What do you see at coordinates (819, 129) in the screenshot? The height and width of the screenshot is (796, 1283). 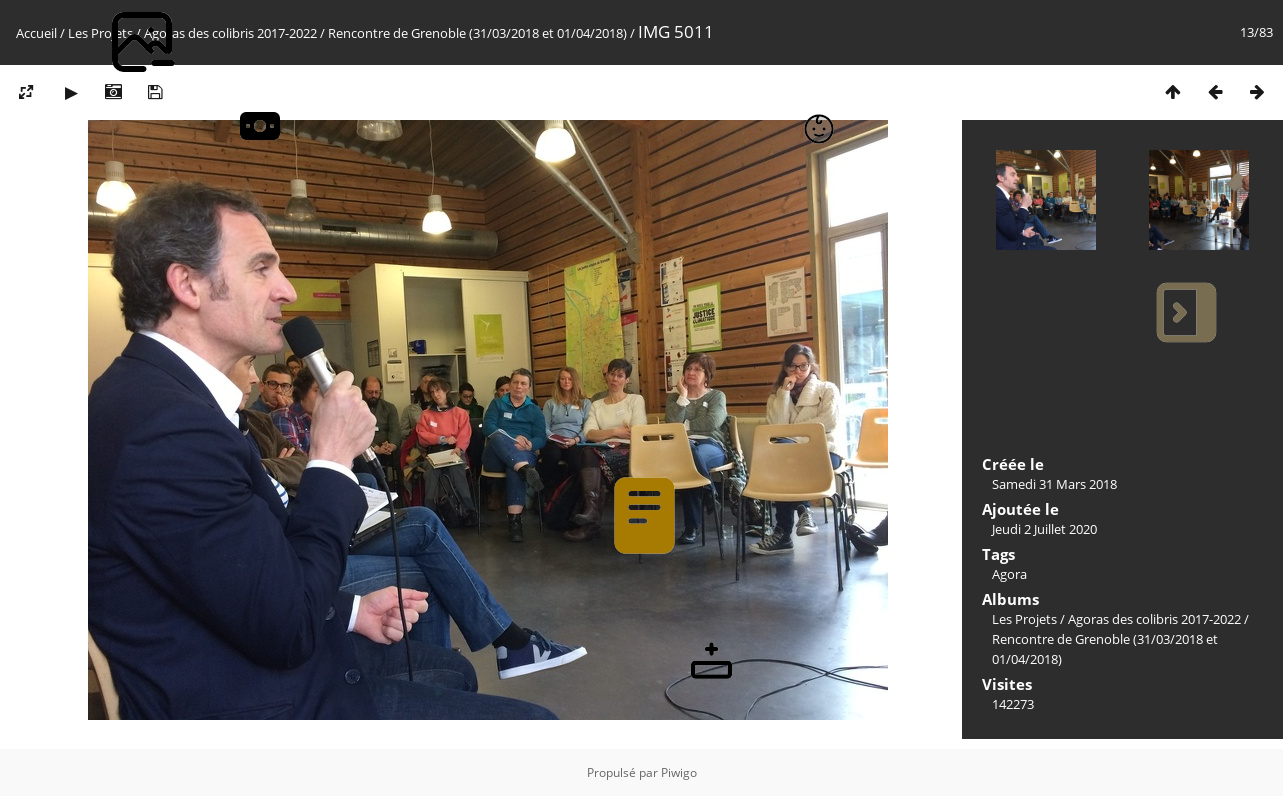 I see `access parental or family settings` at bounding box center [819, 129].